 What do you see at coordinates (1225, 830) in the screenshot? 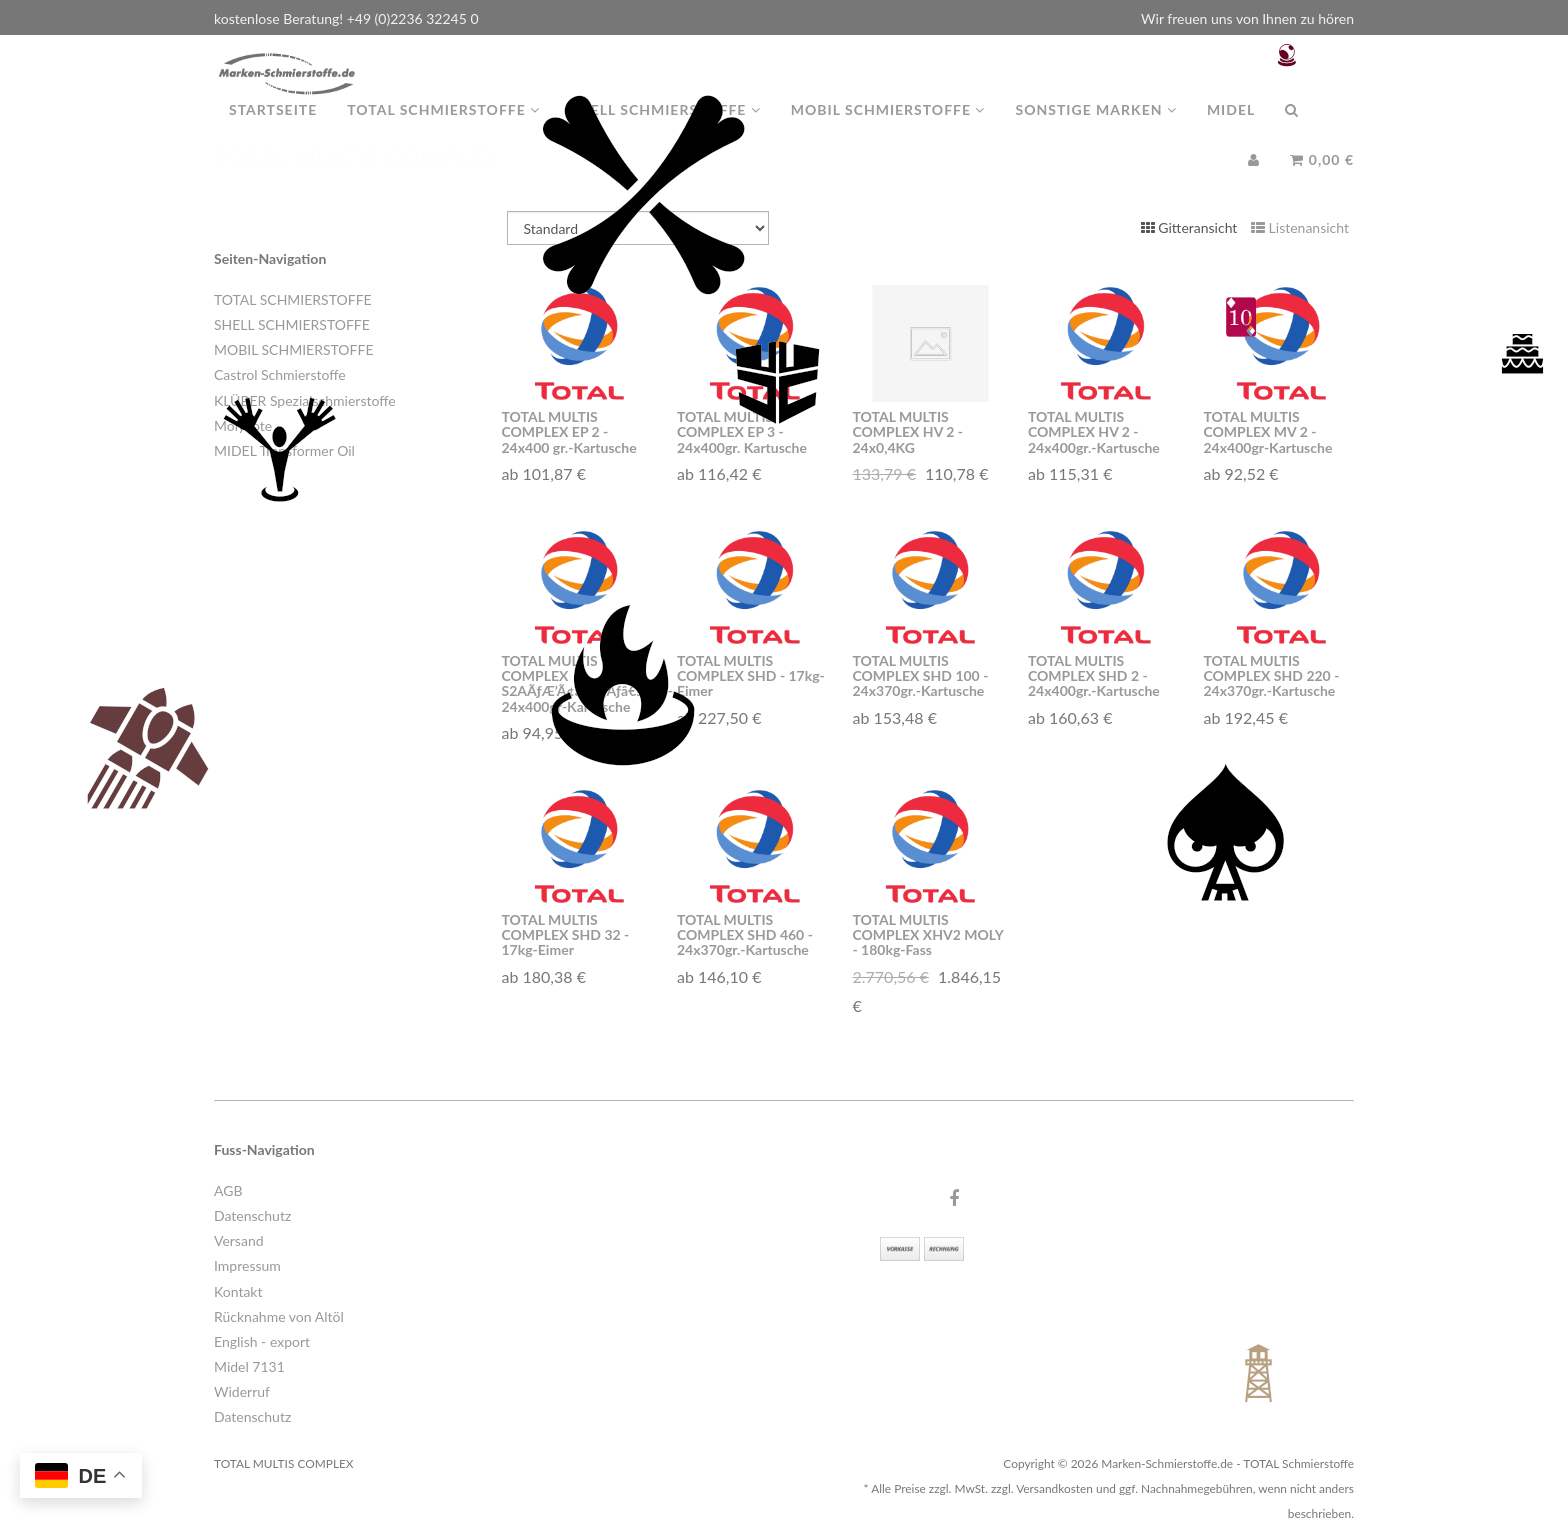
I see `indicates death or game over in a card game` at bounding box center [1225, 830].